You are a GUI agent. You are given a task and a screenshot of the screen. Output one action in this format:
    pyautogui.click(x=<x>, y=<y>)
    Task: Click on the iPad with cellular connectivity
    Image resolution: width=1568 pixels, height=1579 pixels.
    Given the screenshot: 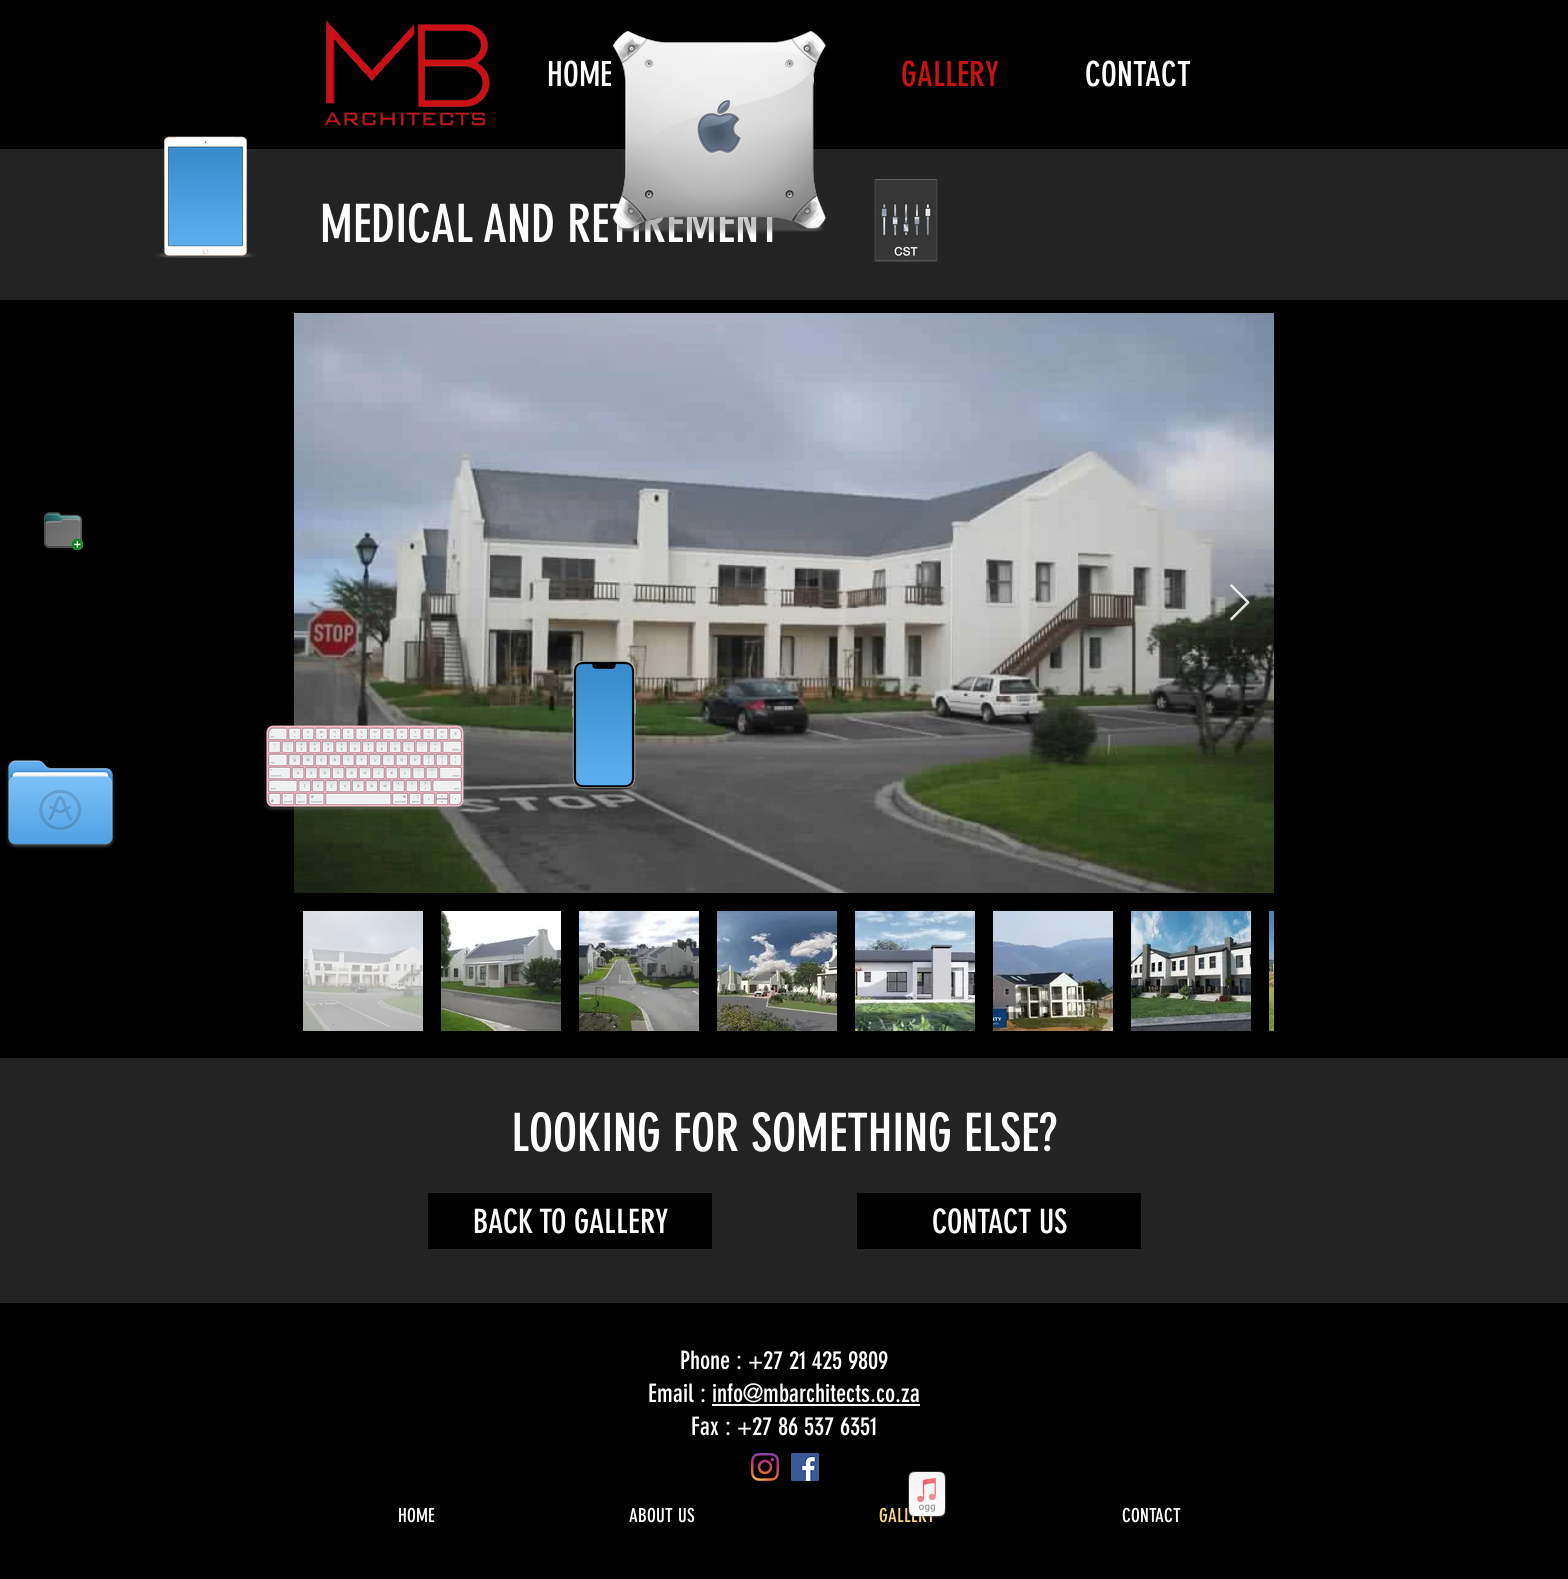 What is the action you would take?
    pyautogui.click(x=205, y=197)
    